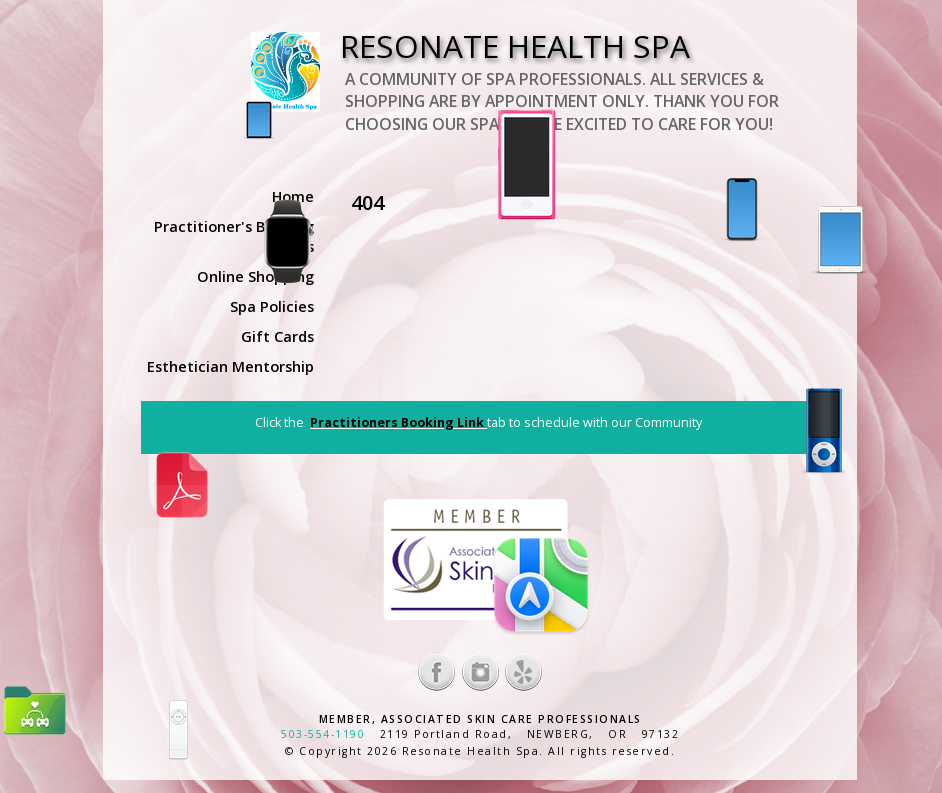  What do you see at coordinates (287, 241) in the screenshot?
I see `apple watch series 6 device icon` at bounding box center [287, 241].